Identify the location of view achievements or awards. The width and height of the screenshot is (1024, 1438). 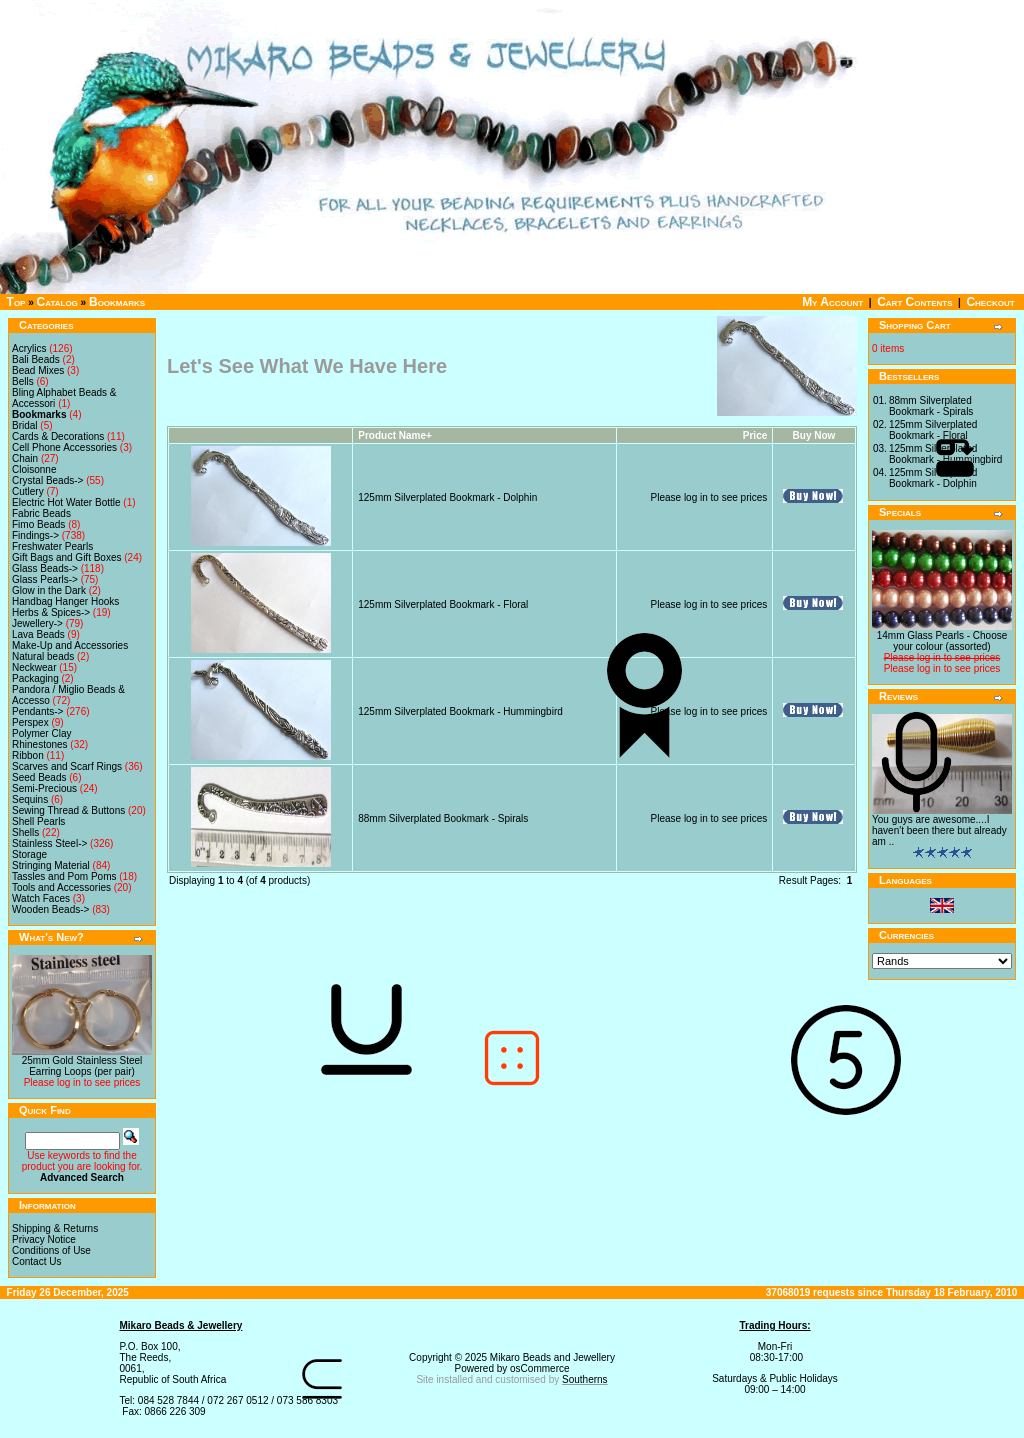
(644, 695).